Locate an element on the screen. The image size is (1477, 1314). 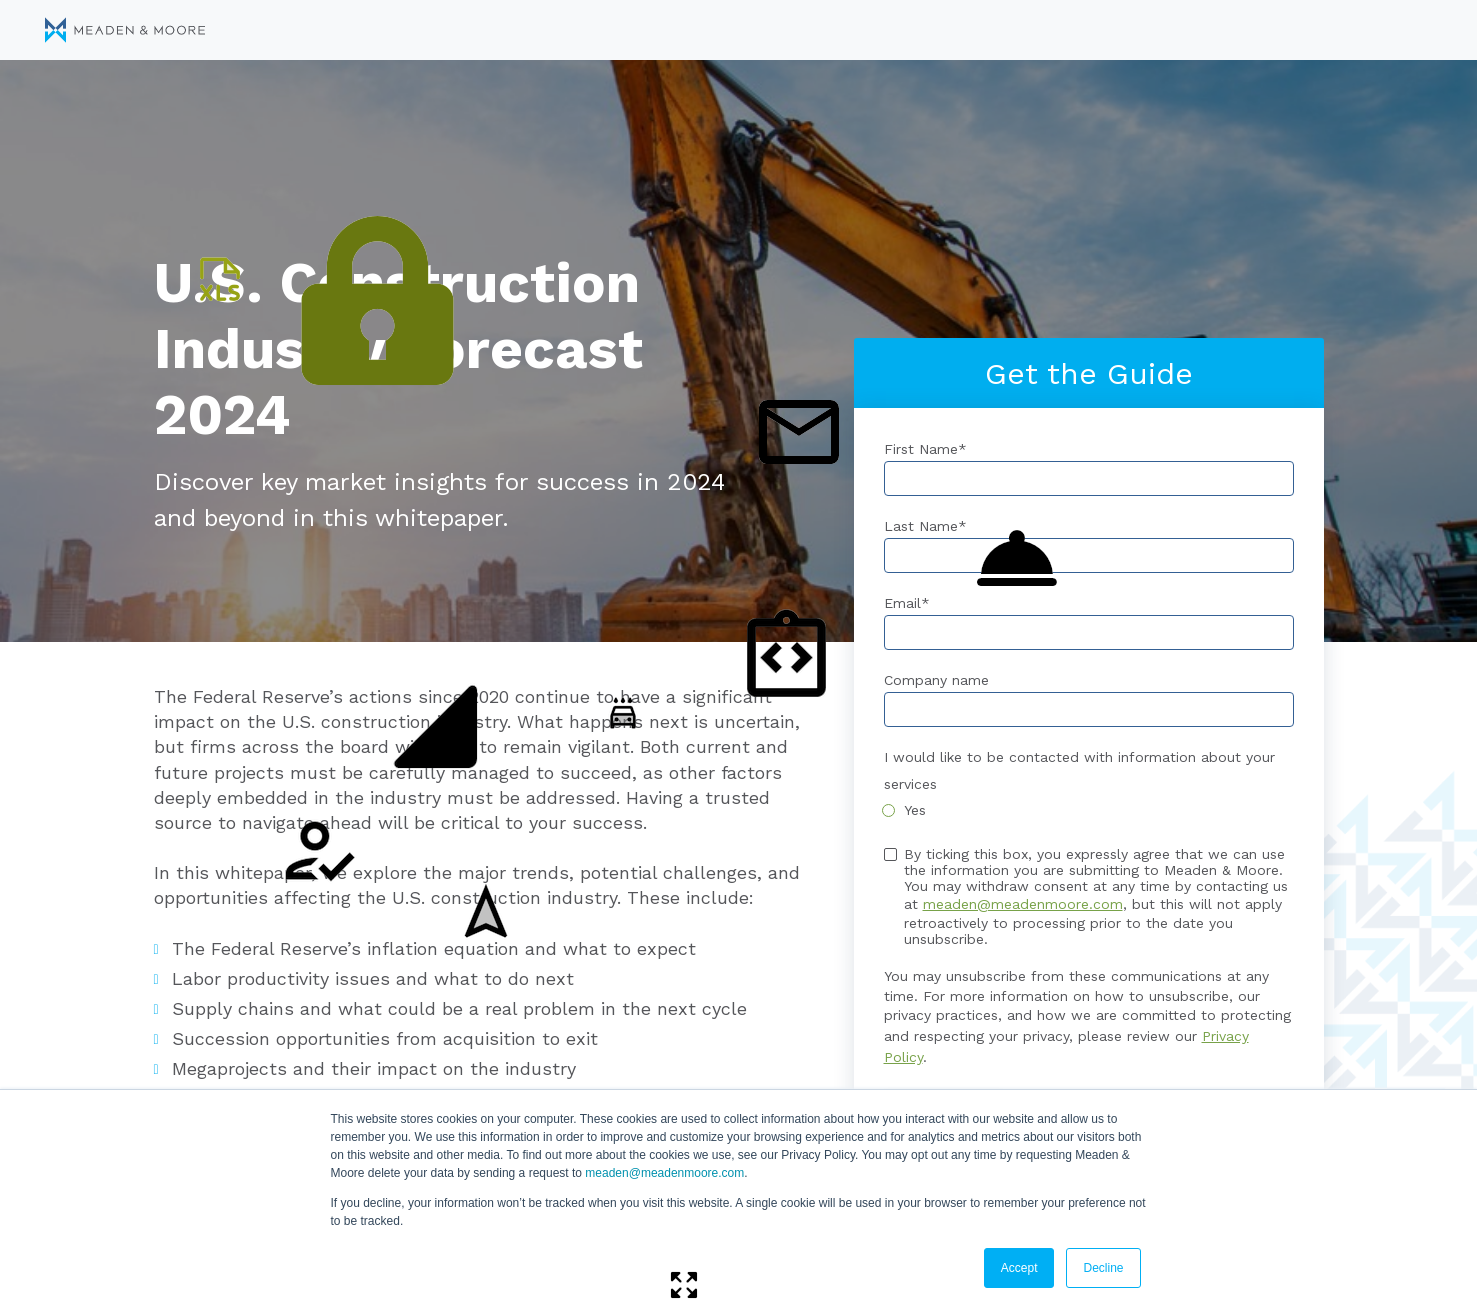
expand to fullscreen mode is located at coordinates (684, 1285).